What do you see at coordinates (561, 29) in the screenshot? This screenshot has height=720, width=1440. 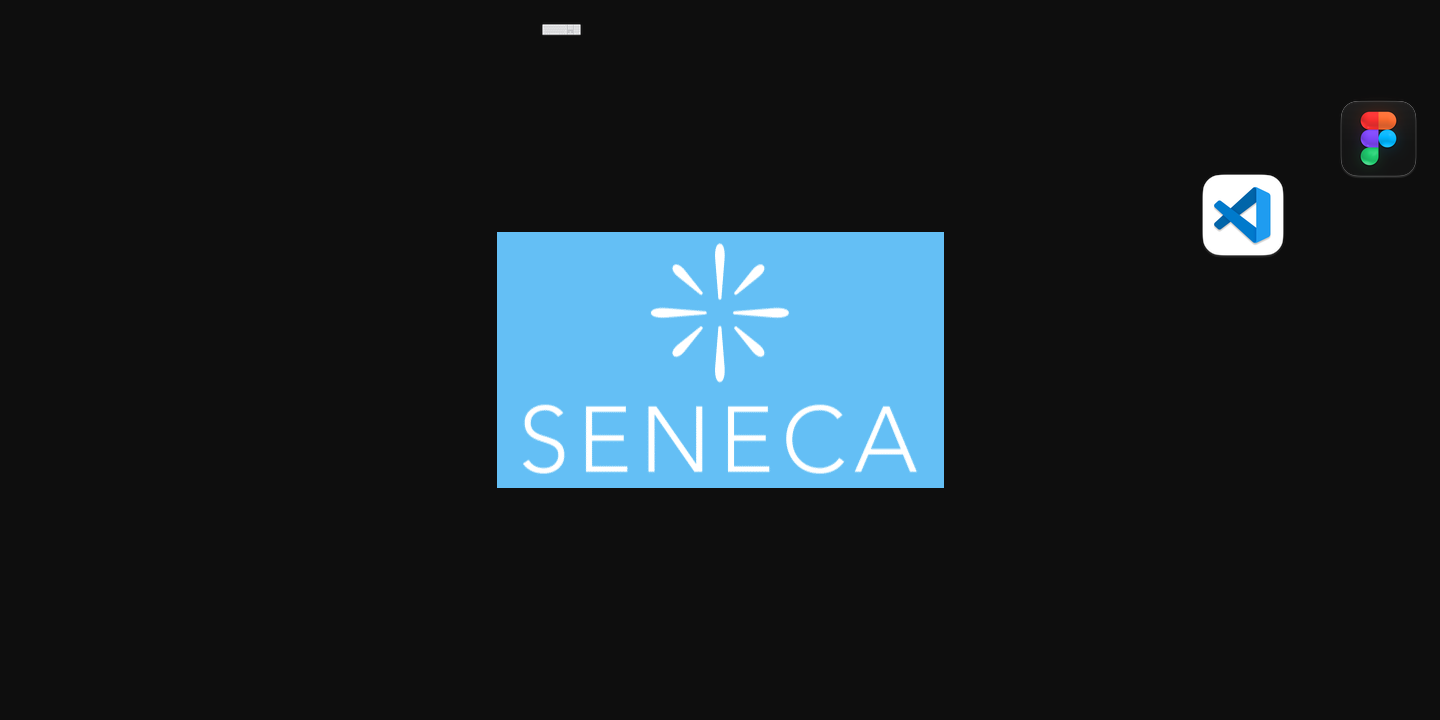 I see `connect a wireless keyboard via bluetooth` at bounding box center [561, 29].